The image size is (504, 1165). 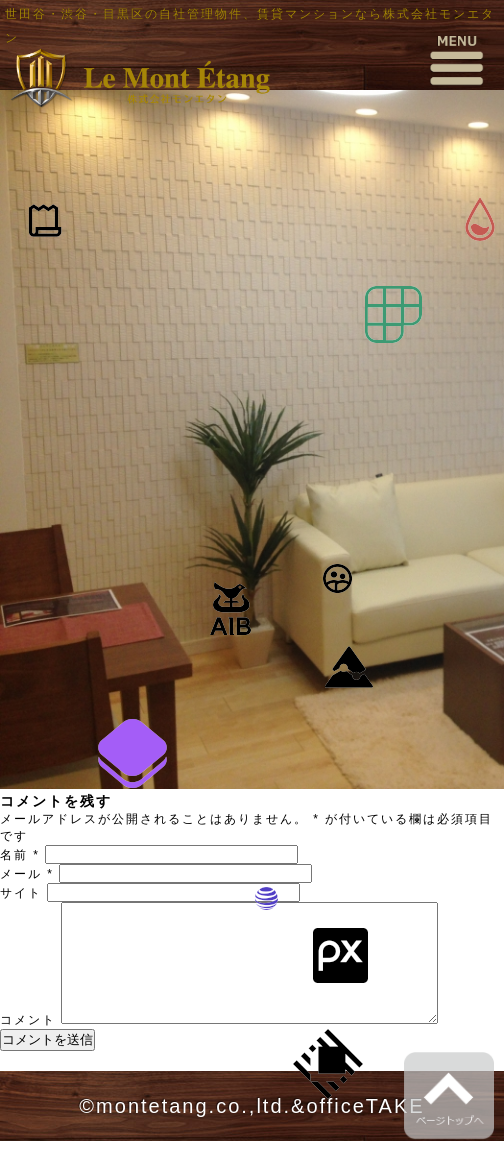 I want to click on AIB (Allied Irish Banks) logo, so click(x=230, y=608).